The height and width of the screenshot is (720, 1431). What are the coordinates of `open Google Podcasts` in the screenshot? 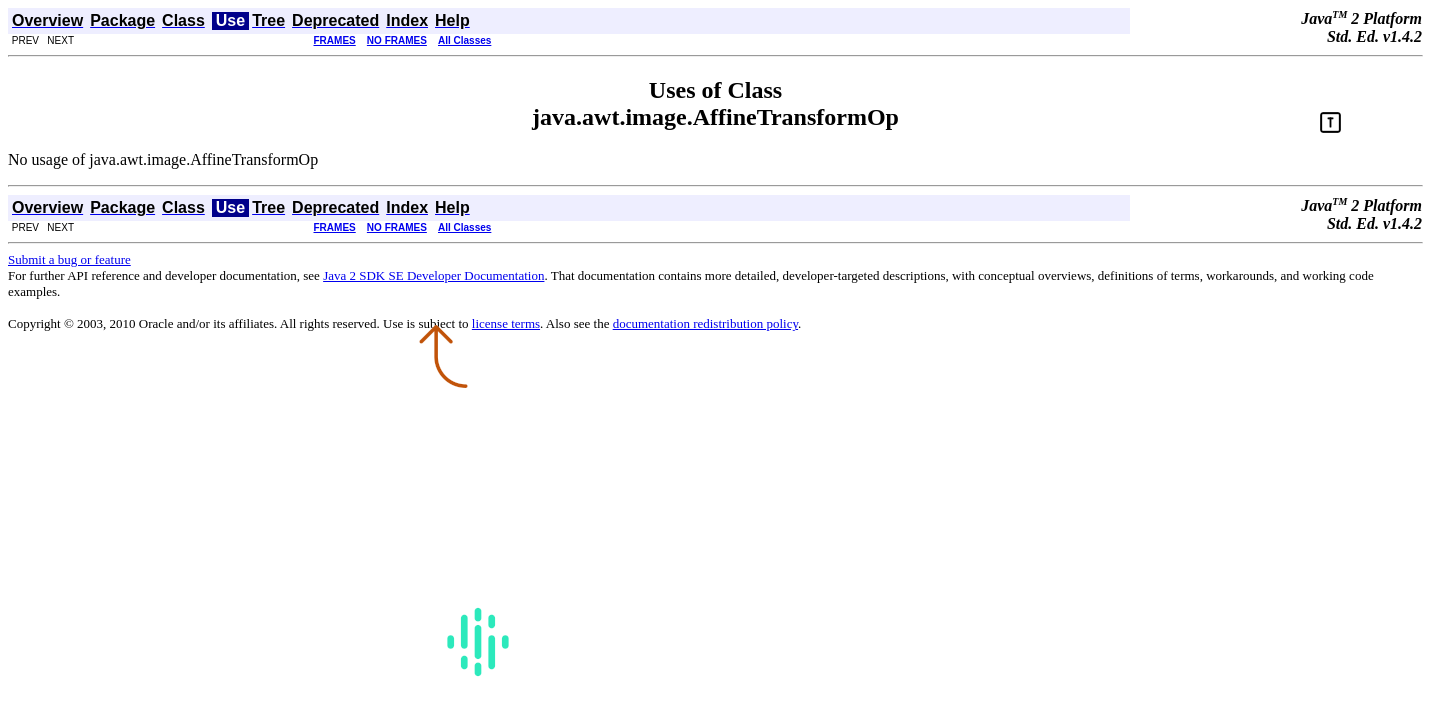 It's located at (478, 642).